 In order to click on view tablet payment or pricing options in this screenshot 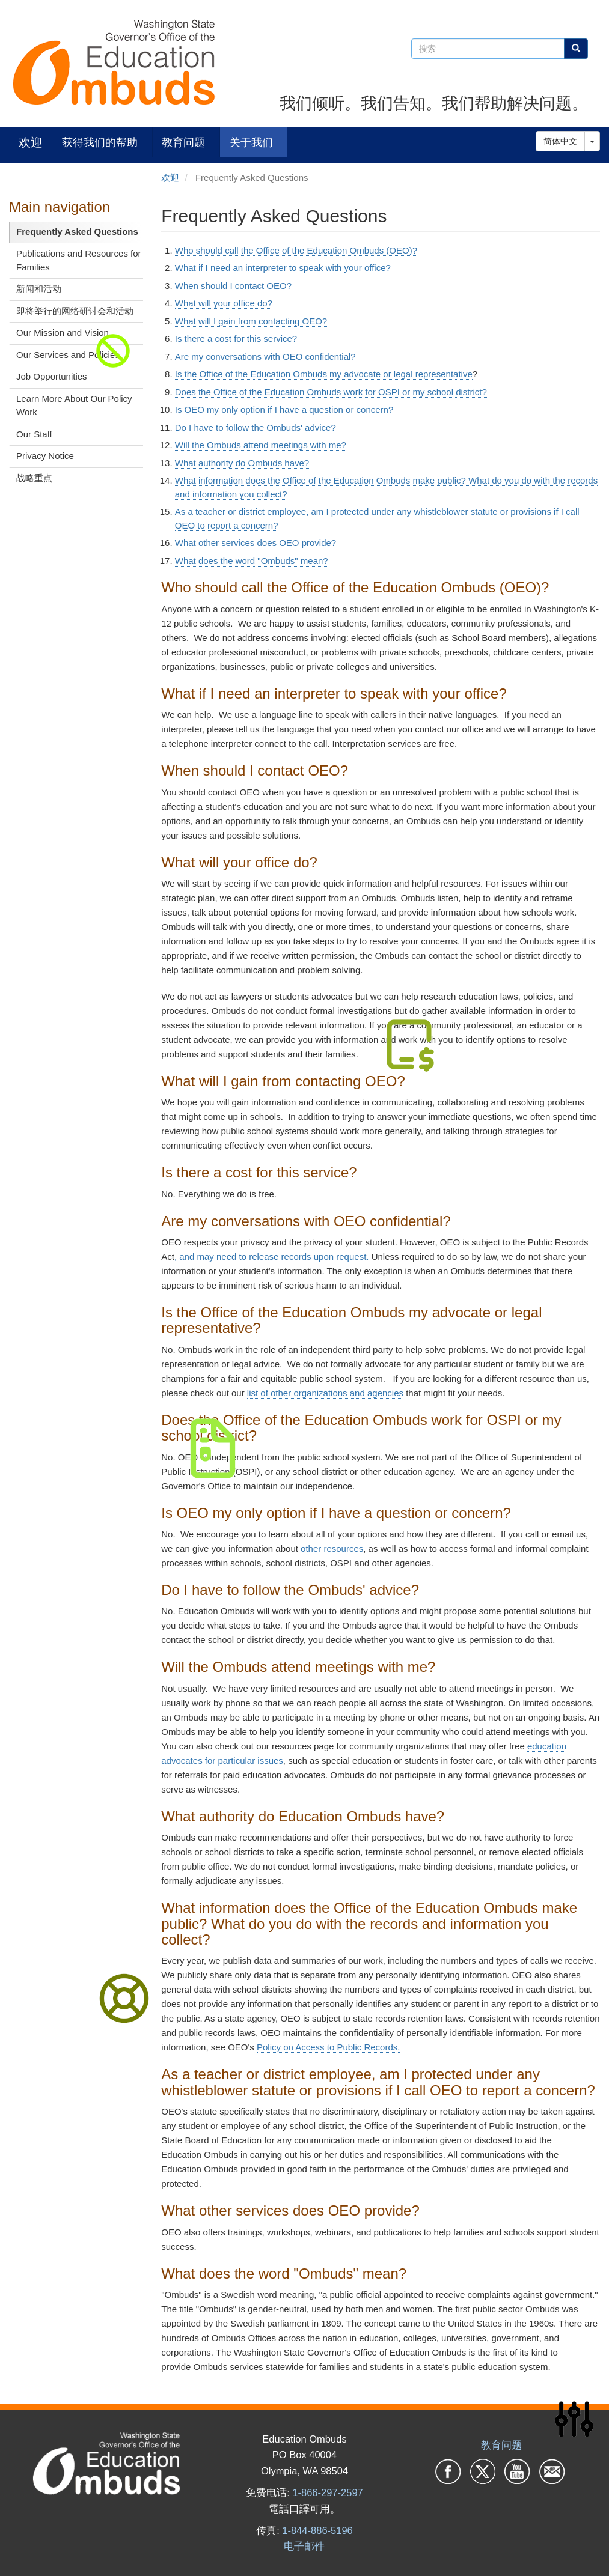, I will do `click(409, 1044)`.